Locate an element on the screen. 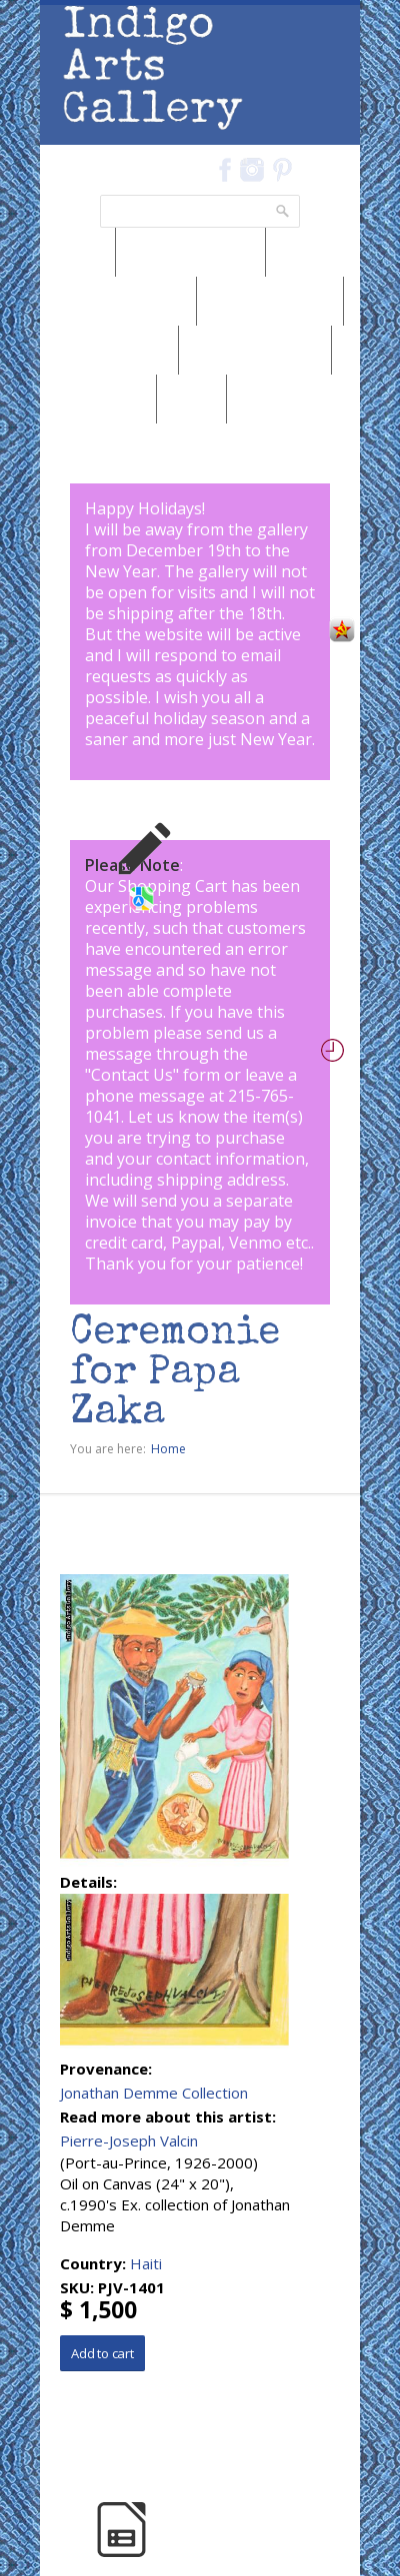 The width and height of the screenshot is (400, 2576). open gnome maps application is located at coordinates (141, 898).